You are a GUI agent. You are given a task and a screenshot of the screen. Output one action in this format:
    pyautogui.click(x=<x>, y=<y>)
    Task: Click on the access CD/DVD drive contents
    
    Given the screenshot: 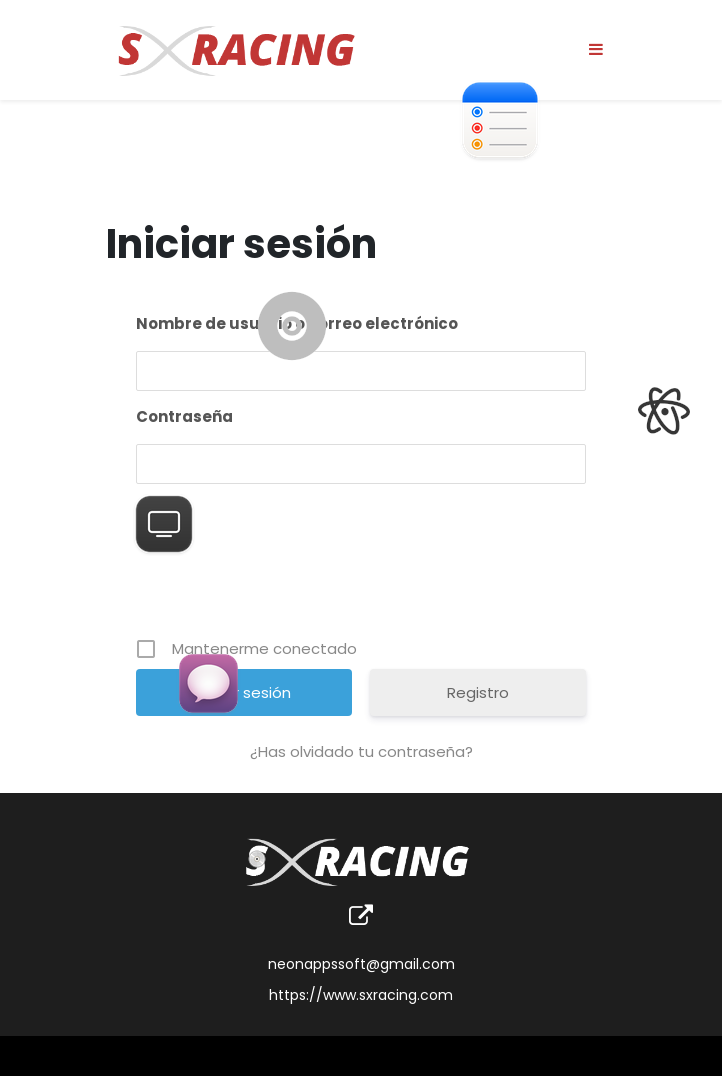 What is the action you would take?
    pyautogui.click(x=257, y=859)
    